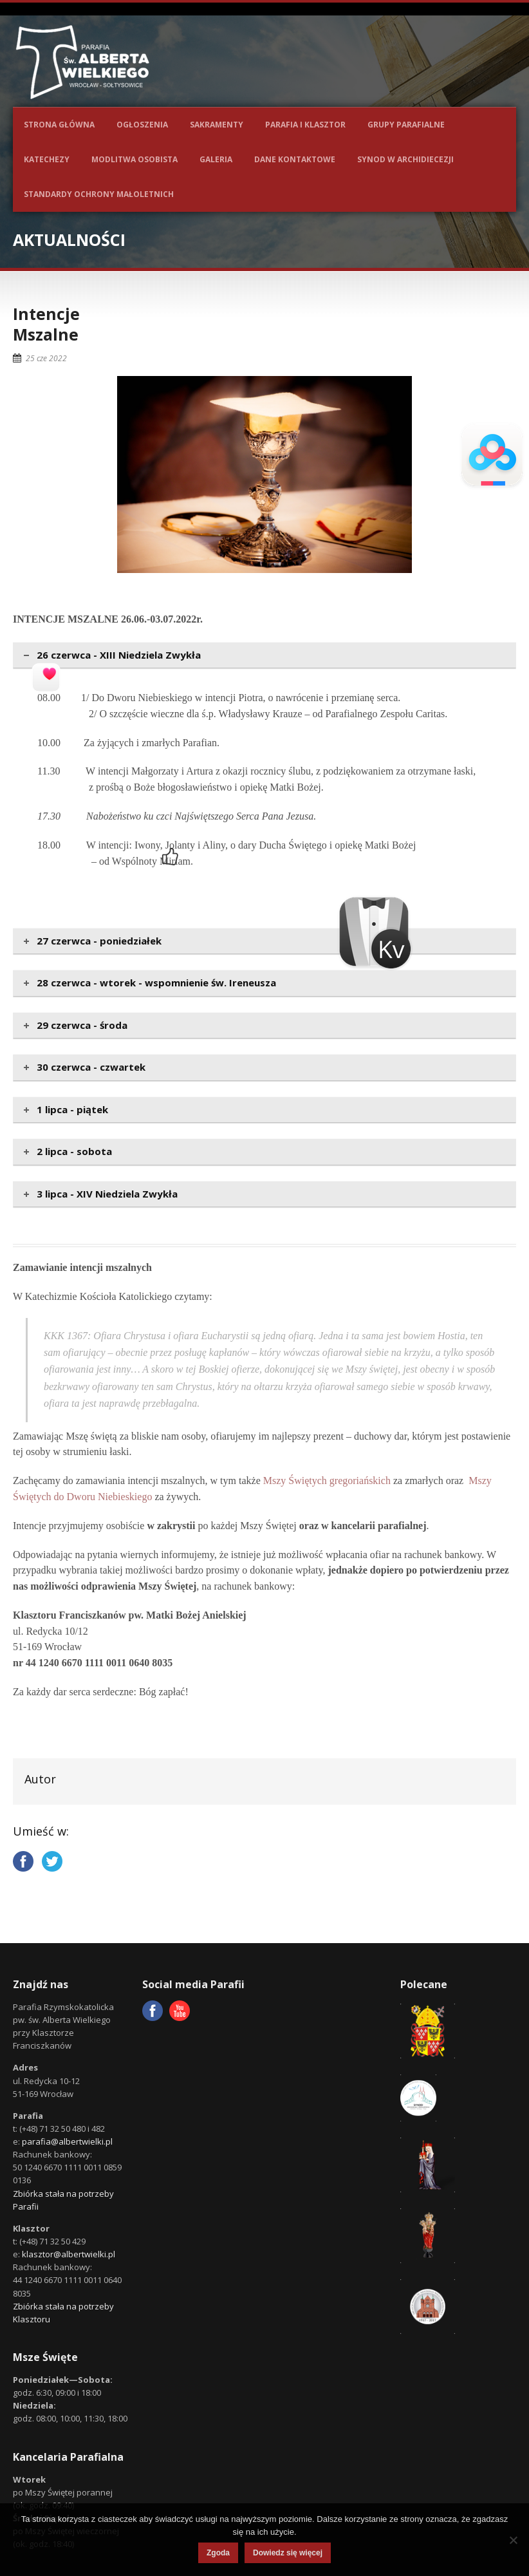 The height and width of the screenshot is (2576, 529). What do you see at coordinates (169, 856) in the screenshot?
I see `access body and hand gesture emojis` at bounding box center [169, 856].